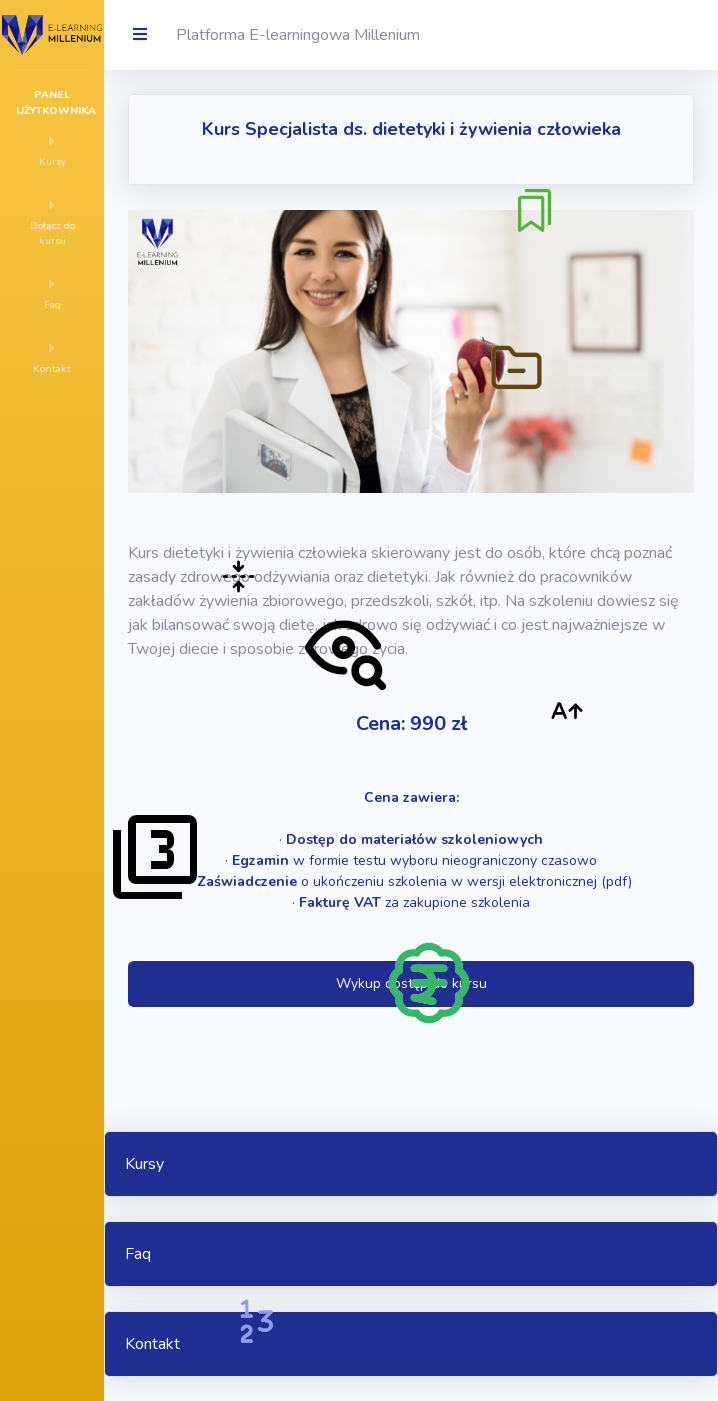 The width and height of the screenshot is (718, 1401). Describe the element at coordinates (516, 368) in the screenshot. I see `remove a folder` at that location.